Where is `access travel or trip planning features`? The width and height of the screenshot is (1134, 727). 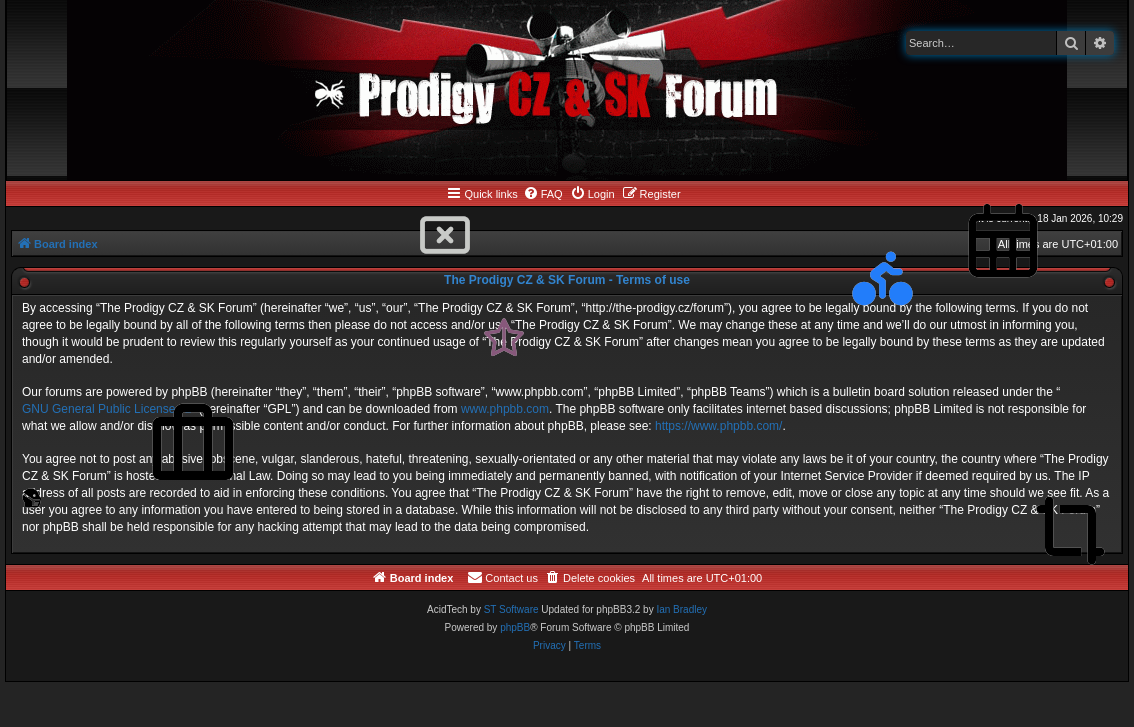
access travel or trip planning features is located at coordinates (193, 447).